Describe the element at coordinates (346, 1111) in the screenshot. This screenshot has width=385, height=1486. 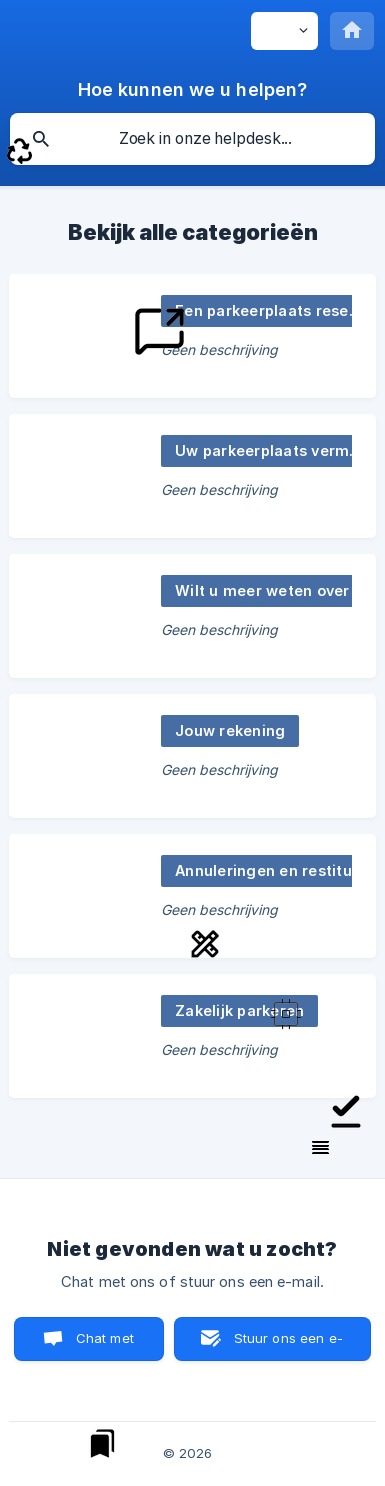
I see `download complete` at that location.